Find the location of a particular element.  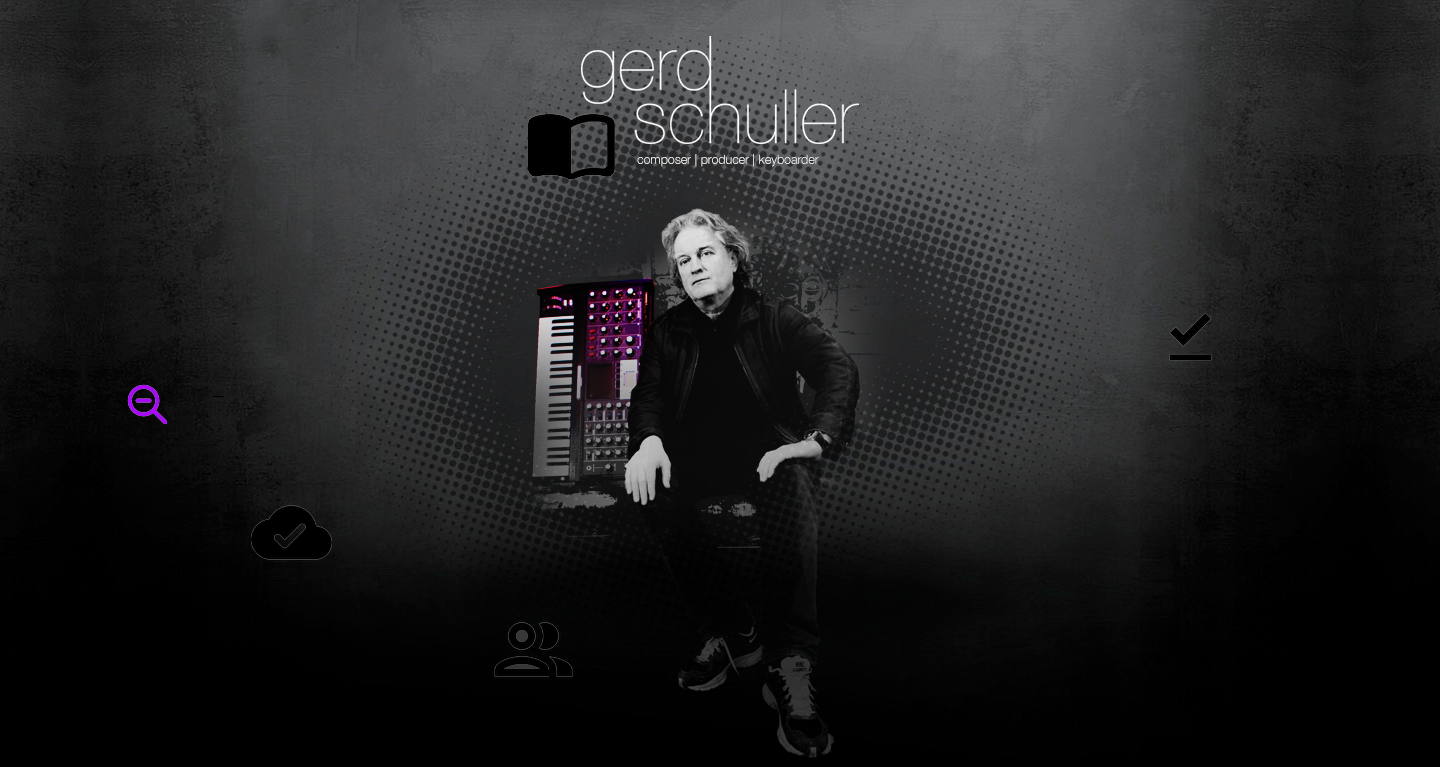

view group members is located at coordinates (533, 649).